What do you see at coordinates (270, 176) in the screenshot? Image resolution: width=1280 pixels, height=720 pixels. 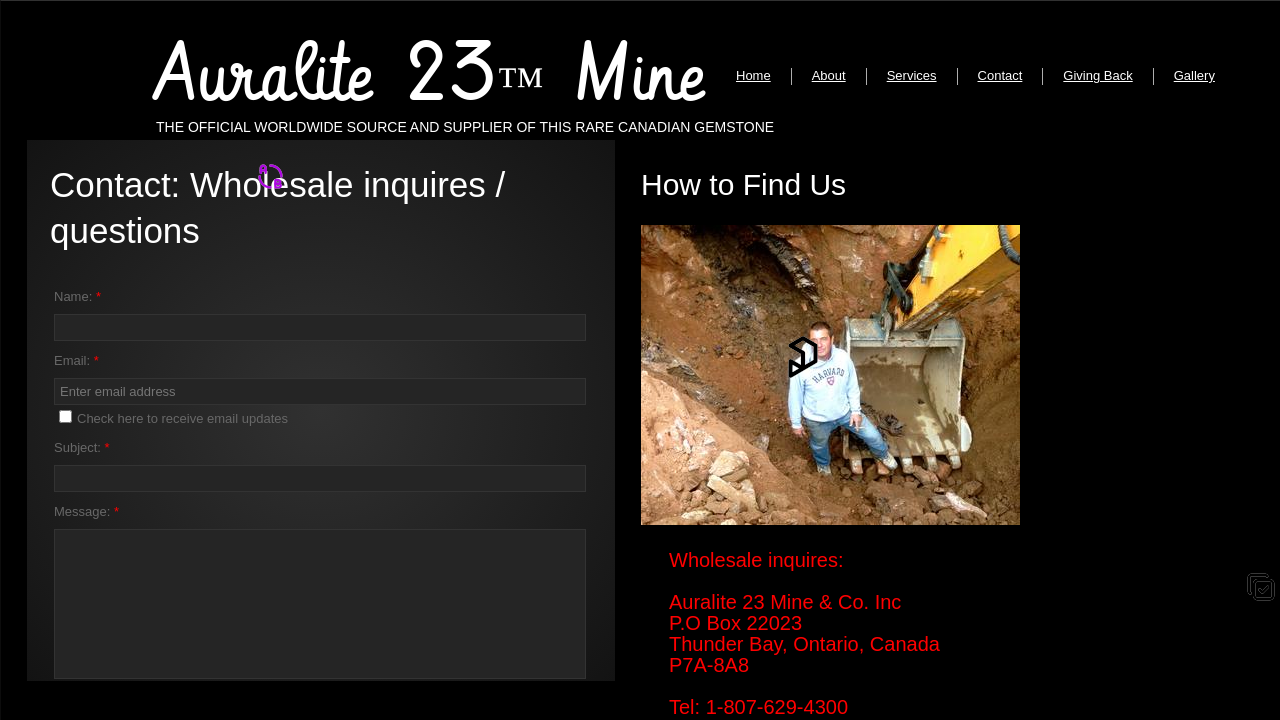 I see `switch between option A and option B` at bounding box center [270, 176].